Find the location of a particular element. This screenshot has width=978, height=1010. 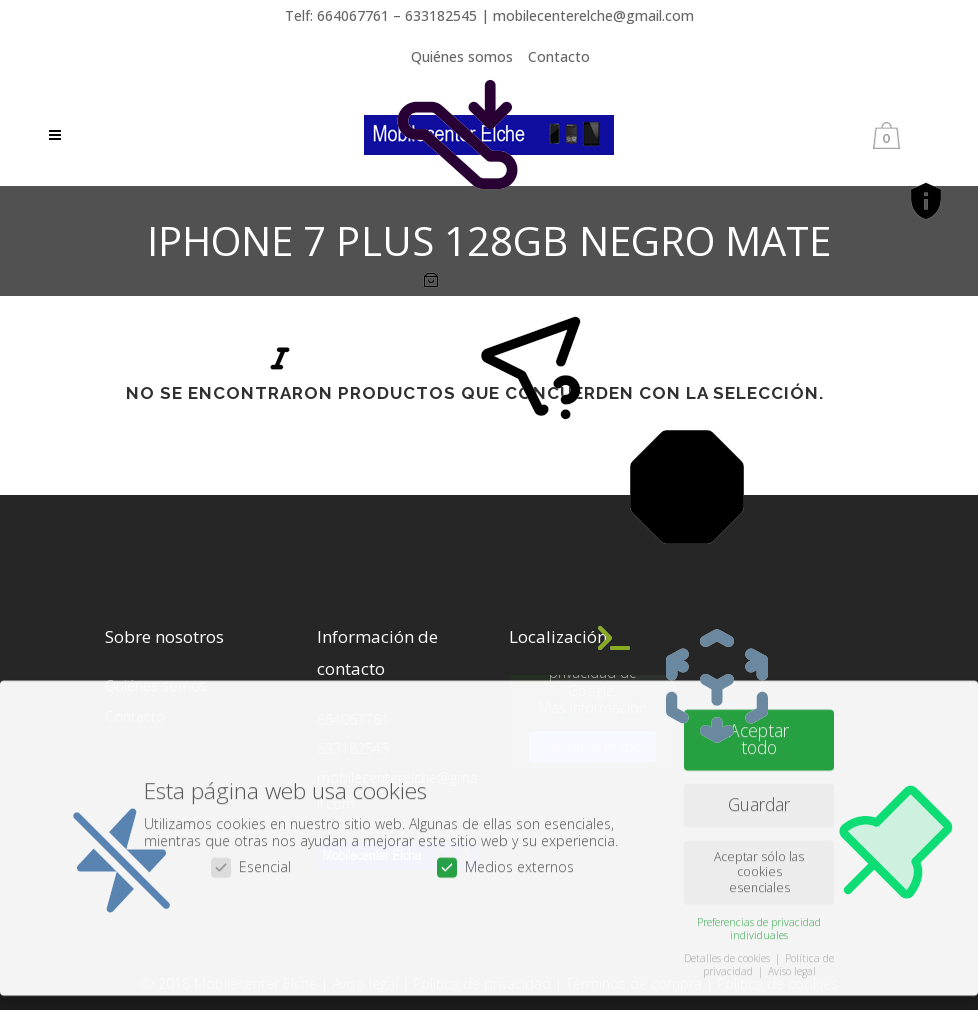

indicates a stop or warning state is located at coordinates (687, 487).